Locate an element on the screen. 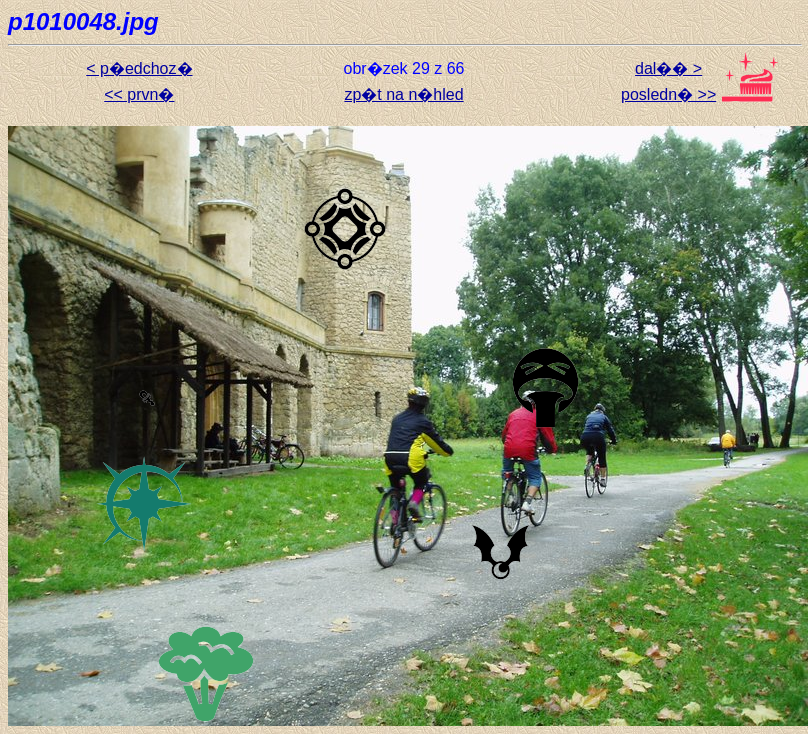 The width and height of the screenshot is (808, 734). access dental care or oral hygiene settings is located at coordinates (749, 79).